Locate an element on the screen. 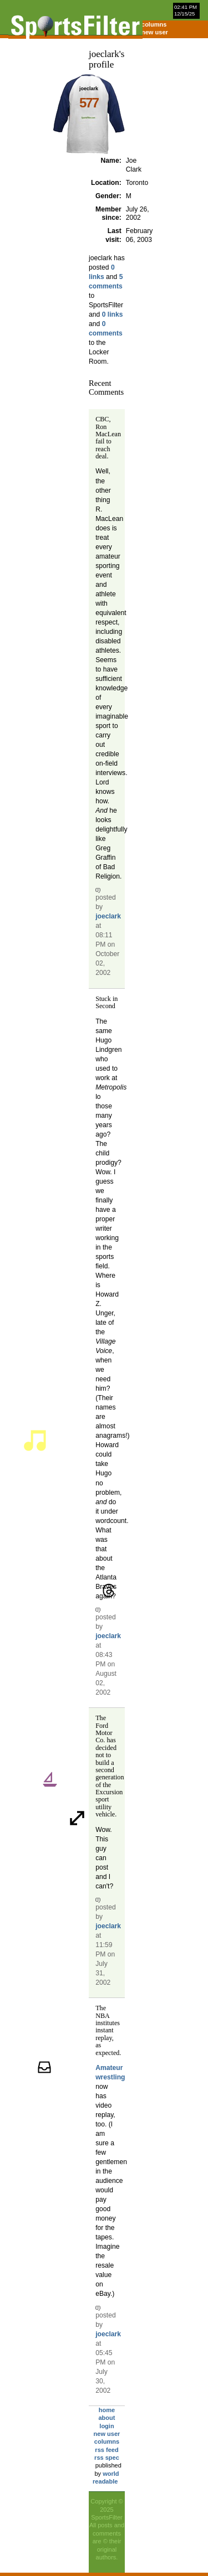 Image resolution: width=208 pixels, height=2576 pixels. open music player or library is located at coordinates (37, 1441).